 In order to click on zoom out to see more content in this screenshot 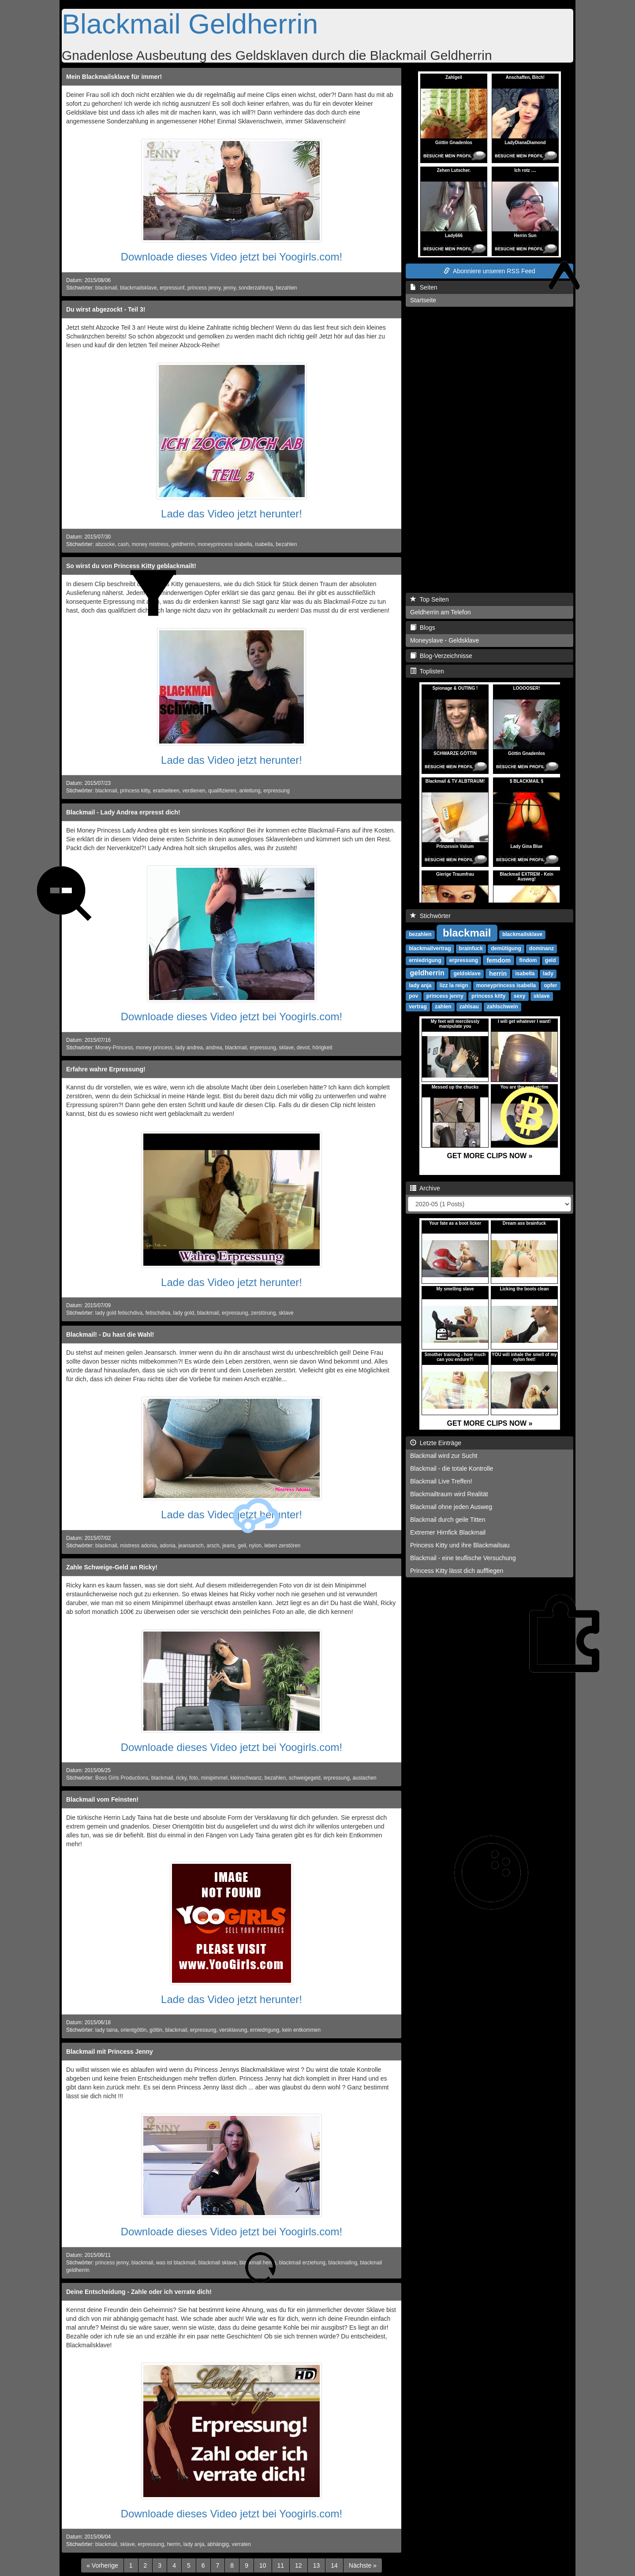, I will do `click(64, 893)`.